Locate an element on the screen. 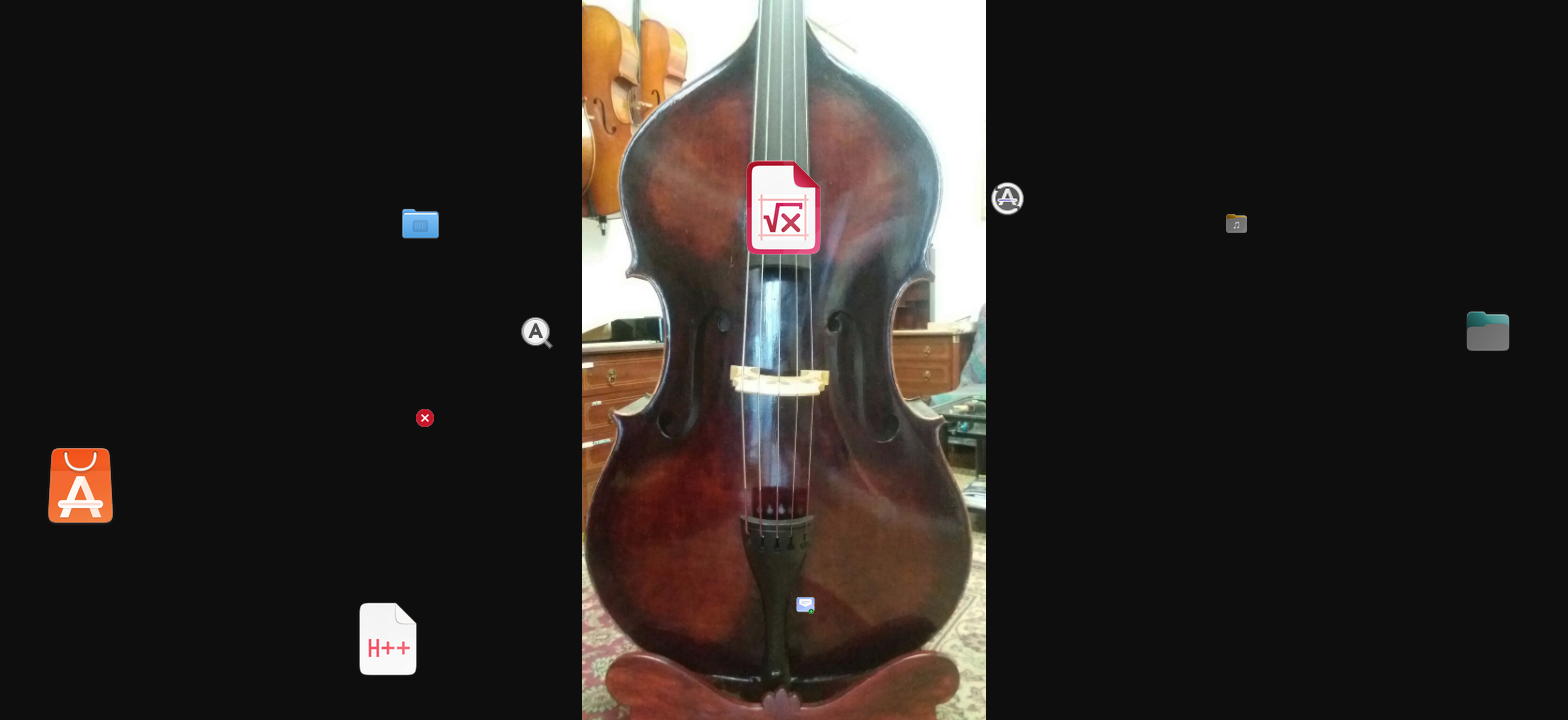 This screenshot has width=1568, height=720. open the software update manager is located at coordinates (1007, 198).